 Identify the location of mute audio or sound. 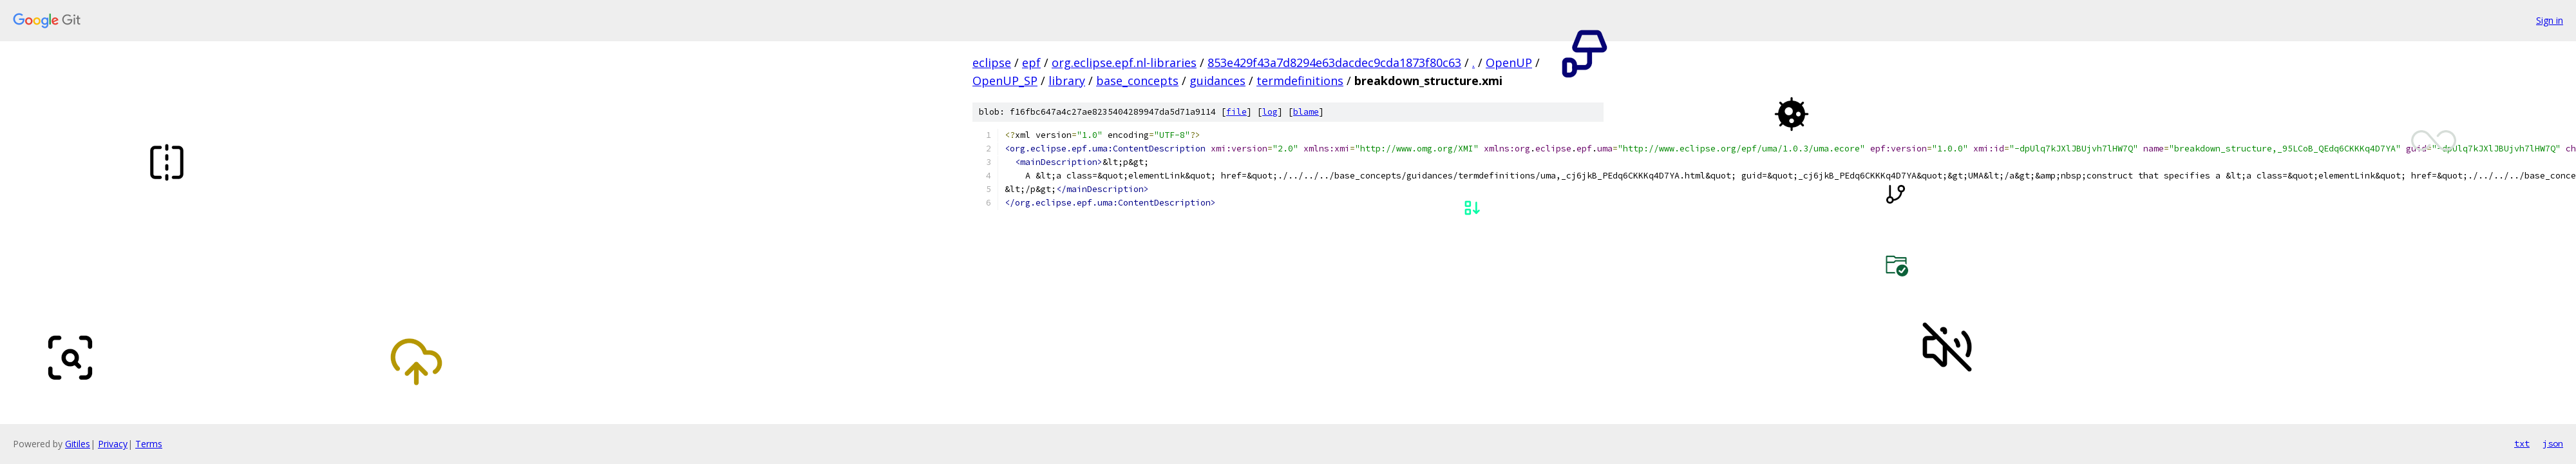
(1947, 347).